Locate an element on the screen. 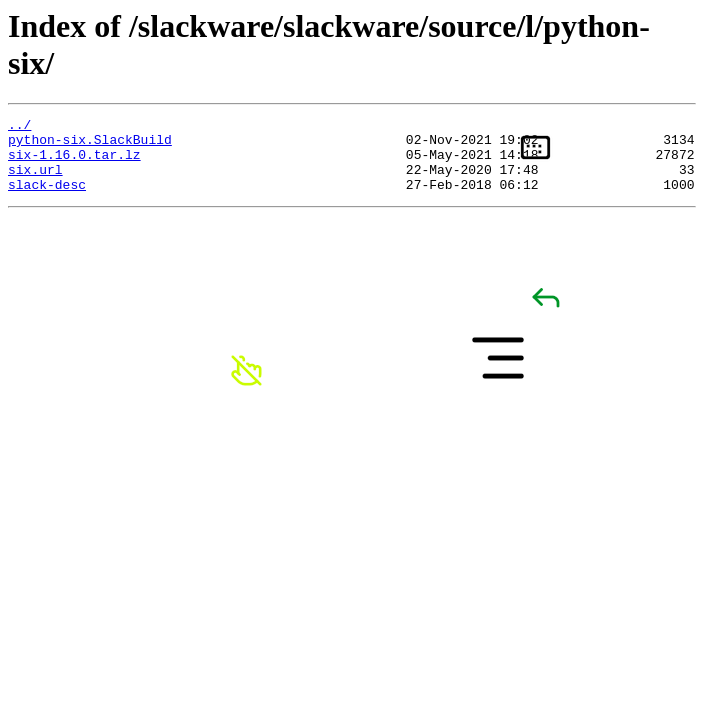 The width and height of the screenshot is (704, 720). disable touch or pointer input is located at coordinates (246, 370).